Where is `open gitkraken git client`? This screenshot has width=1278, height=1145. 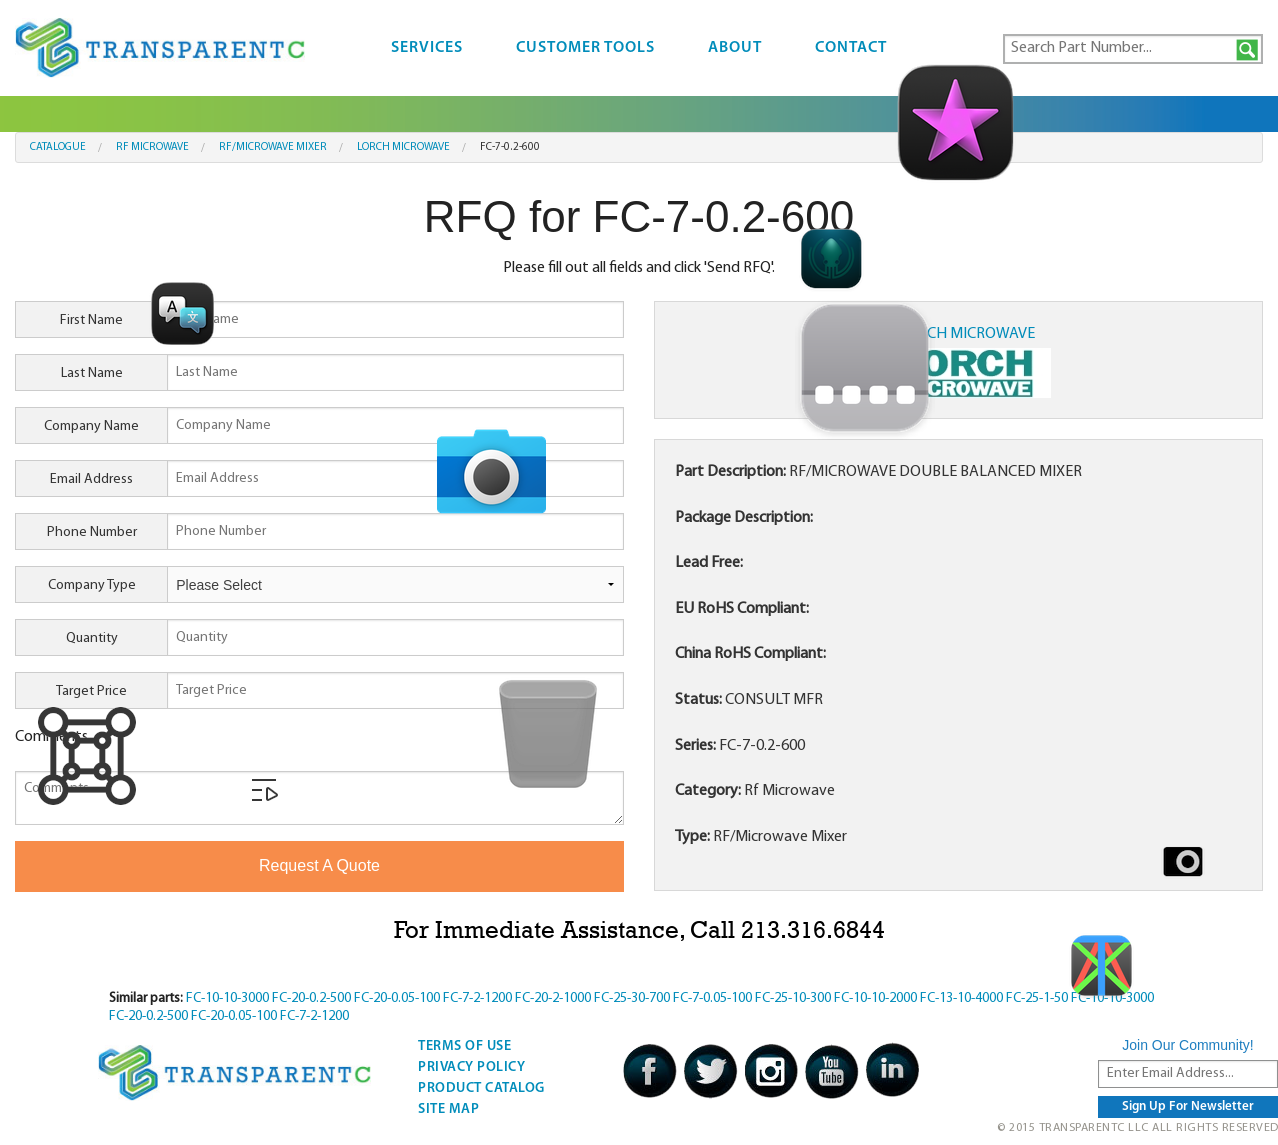
open gitkraken git client is located at coordinates (831, 258).